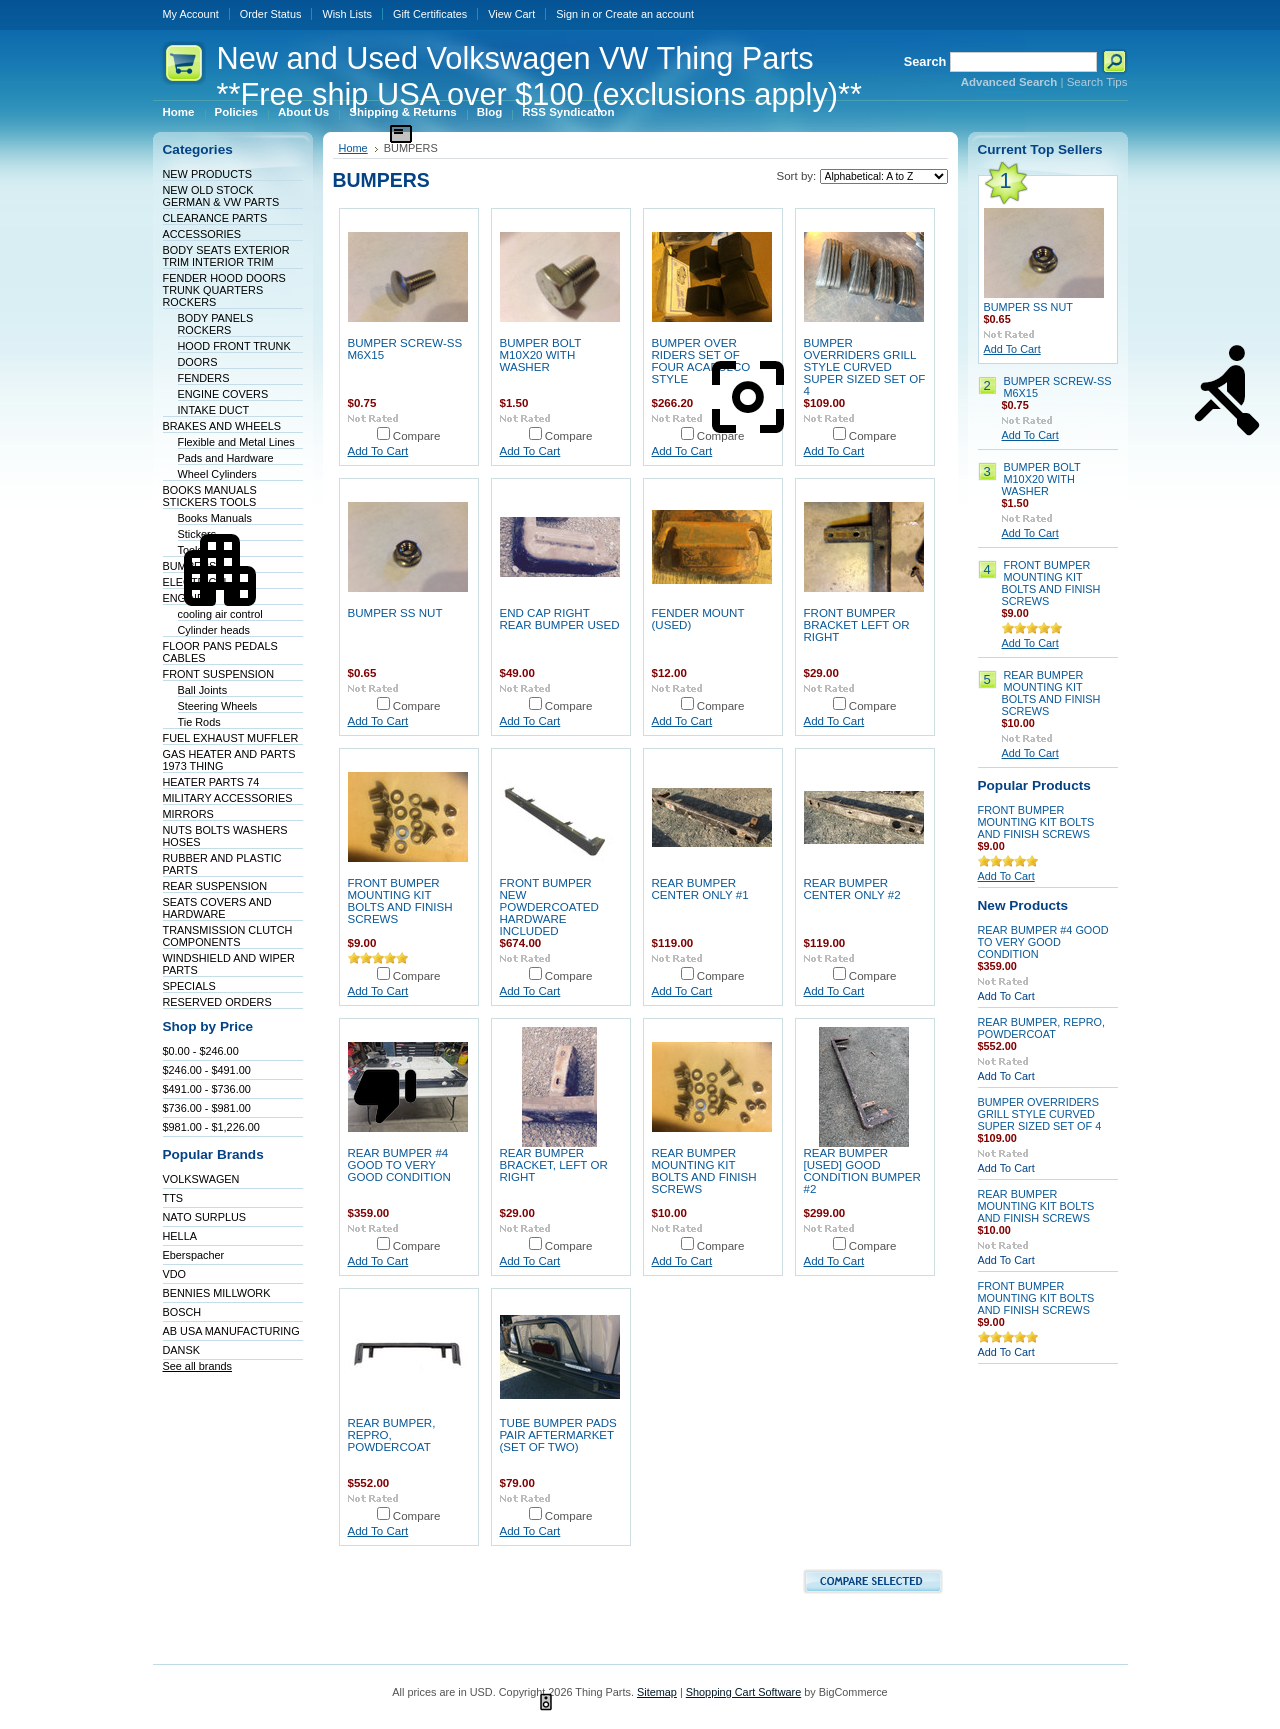  Describe the element at coordinates (1225, 389) in the screenshot. I see `access rowing or kayaking activities` at that location.